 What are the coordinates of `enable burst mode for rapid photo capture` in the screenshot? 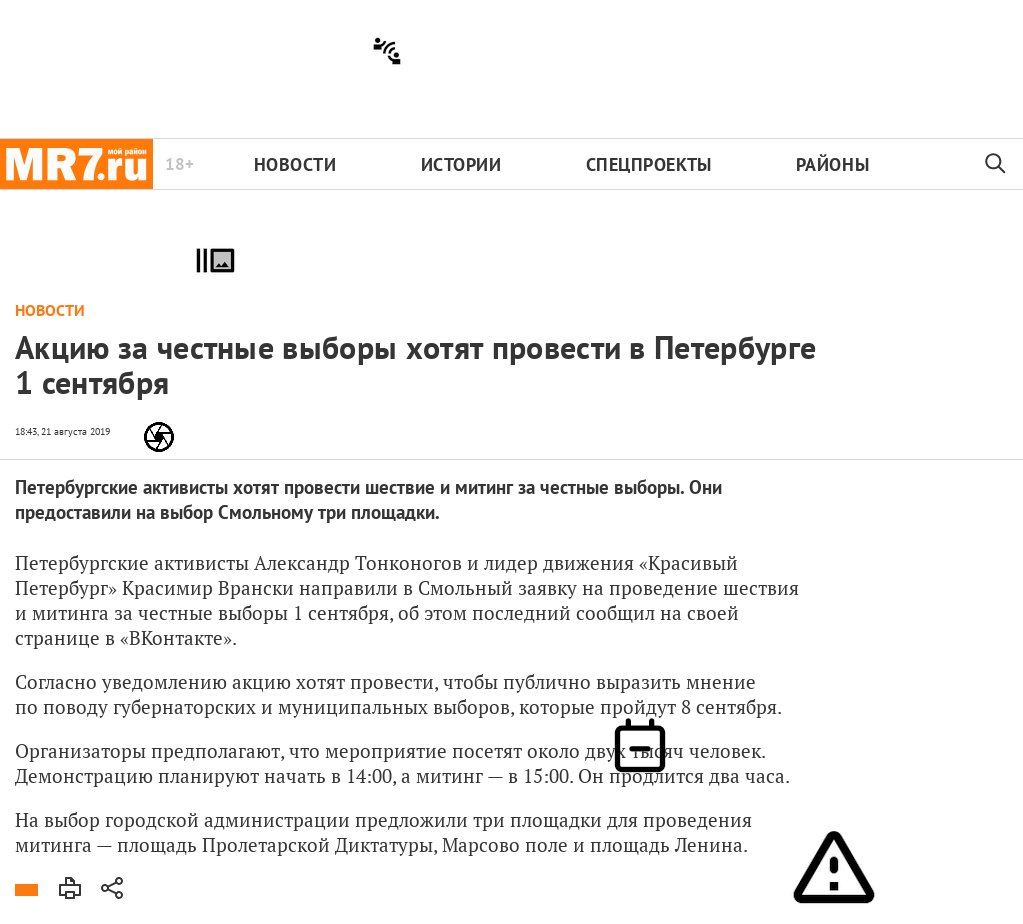 It's located at (215, 260).